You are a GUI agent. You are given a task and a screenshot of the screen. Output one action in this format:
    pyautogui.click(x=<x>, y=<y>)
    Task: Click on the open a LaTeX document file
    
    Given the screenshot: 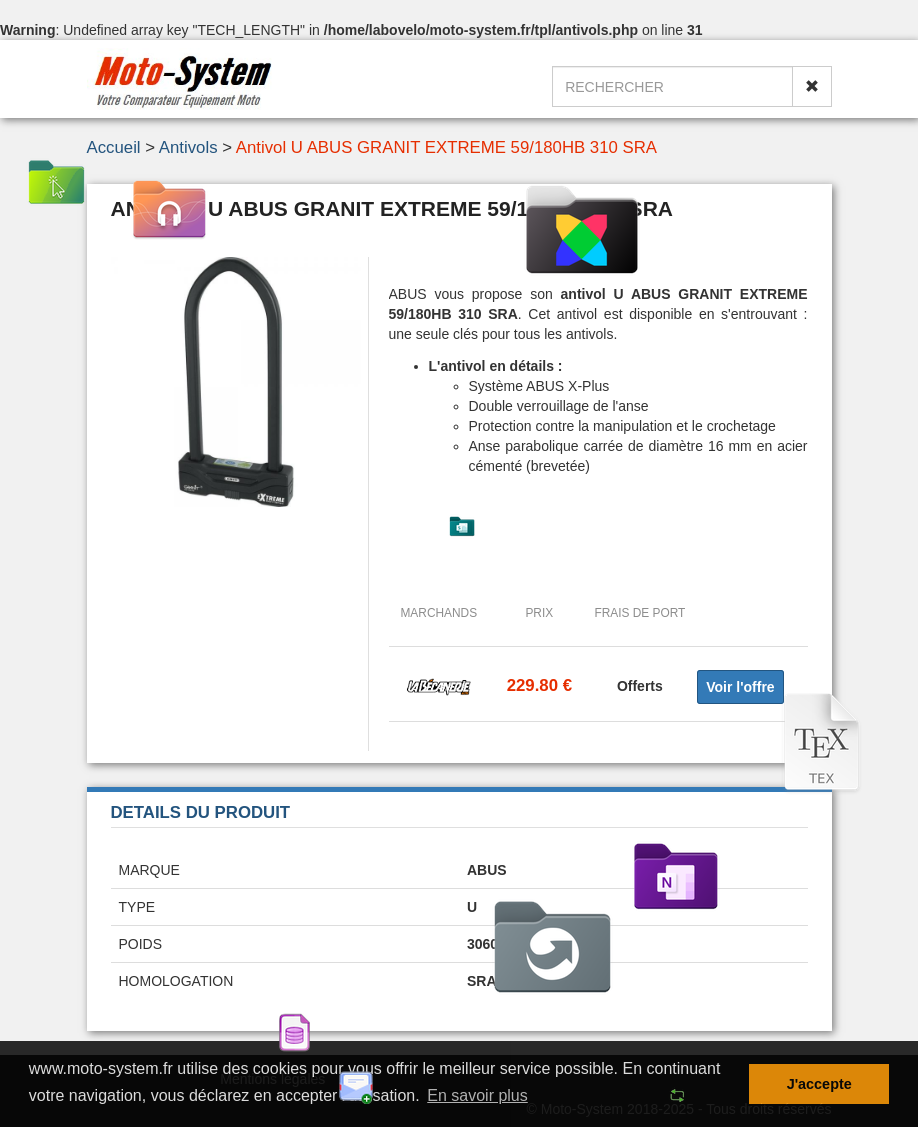 What is the action you would take?
    pyautogui.click(x=821, y=743)
    